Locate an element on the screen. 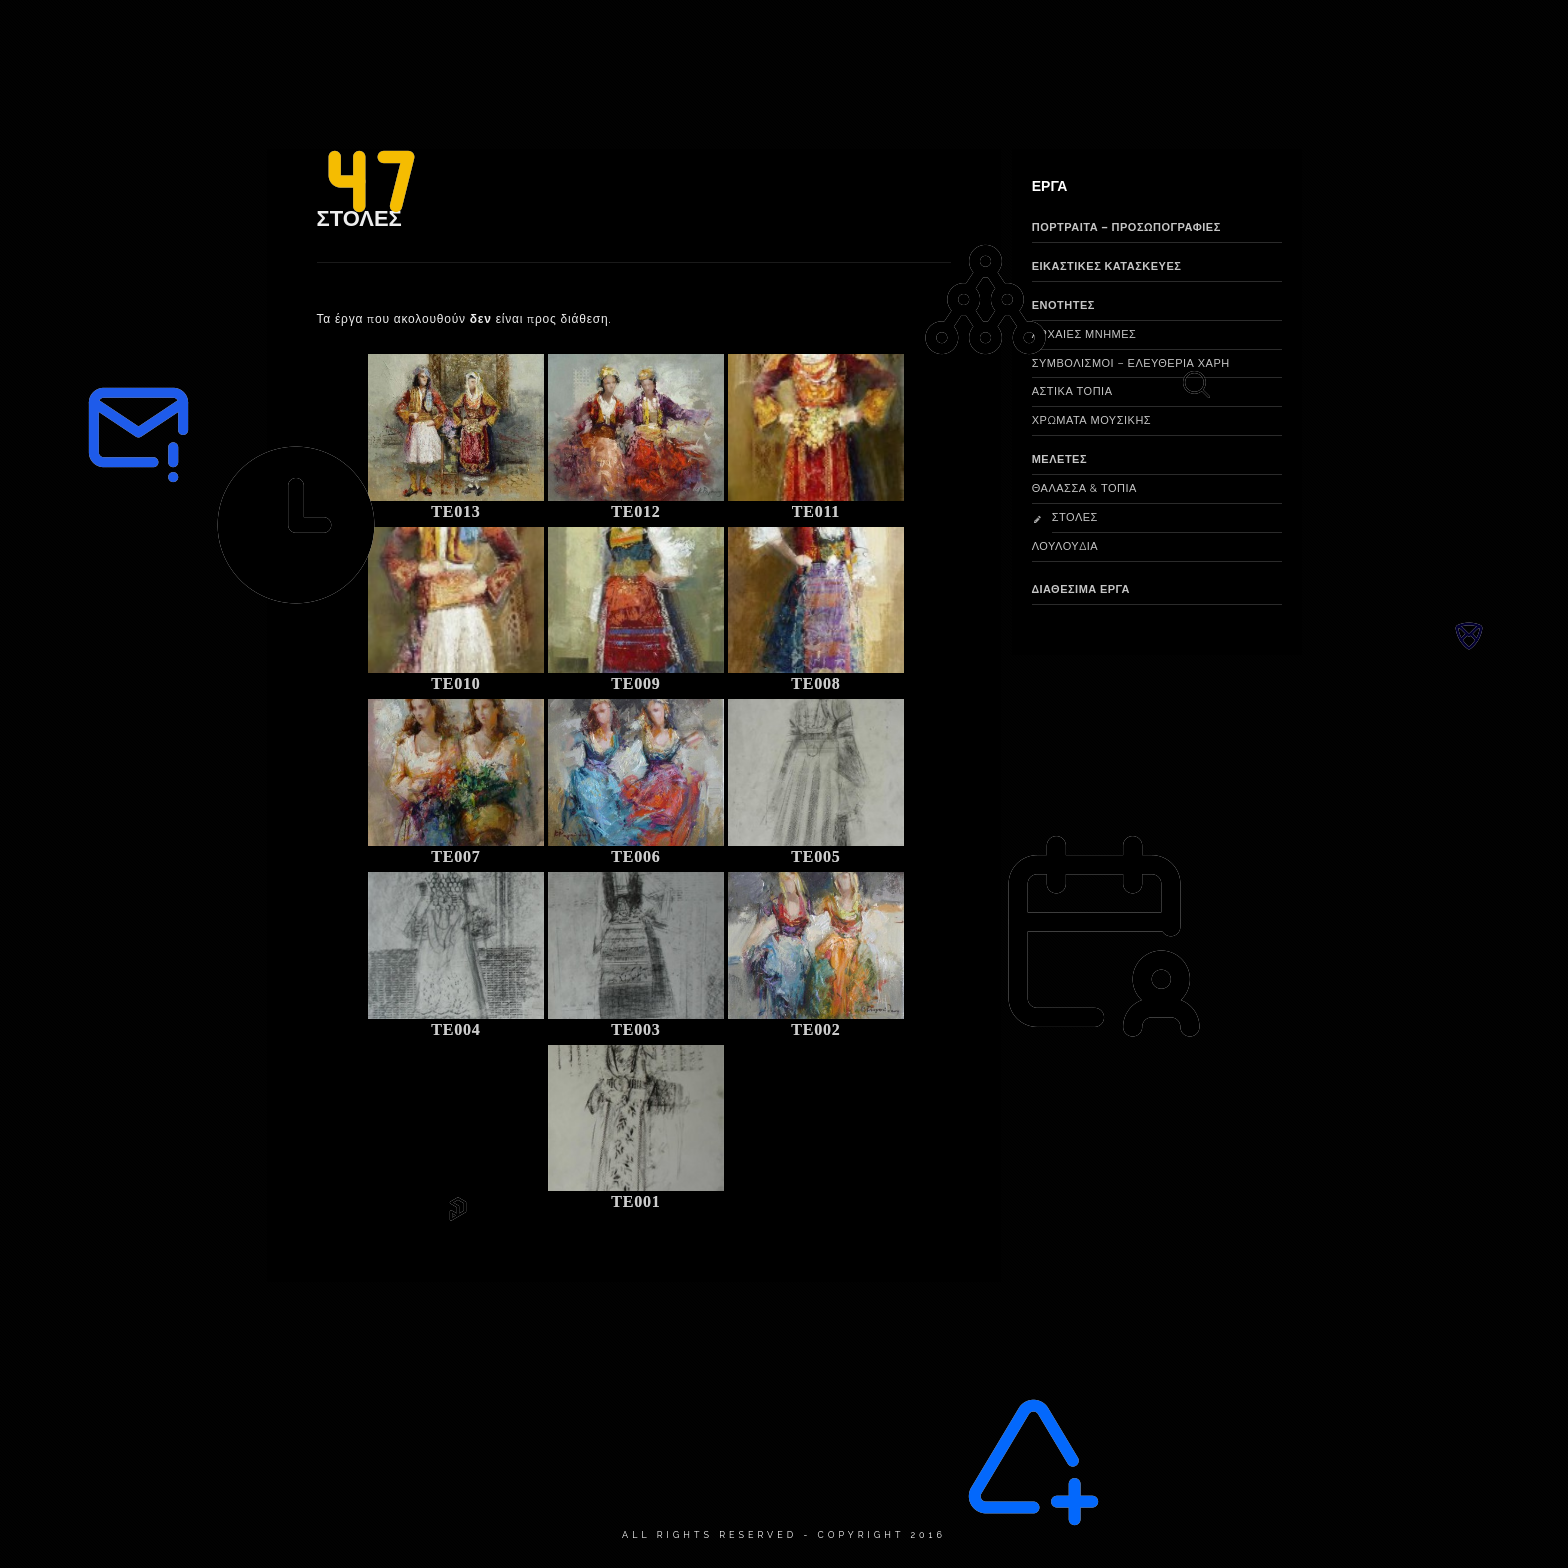 This screenshot has width=1568, height=1568. indicates an urgent or important email is located at coordinates (138, 427).